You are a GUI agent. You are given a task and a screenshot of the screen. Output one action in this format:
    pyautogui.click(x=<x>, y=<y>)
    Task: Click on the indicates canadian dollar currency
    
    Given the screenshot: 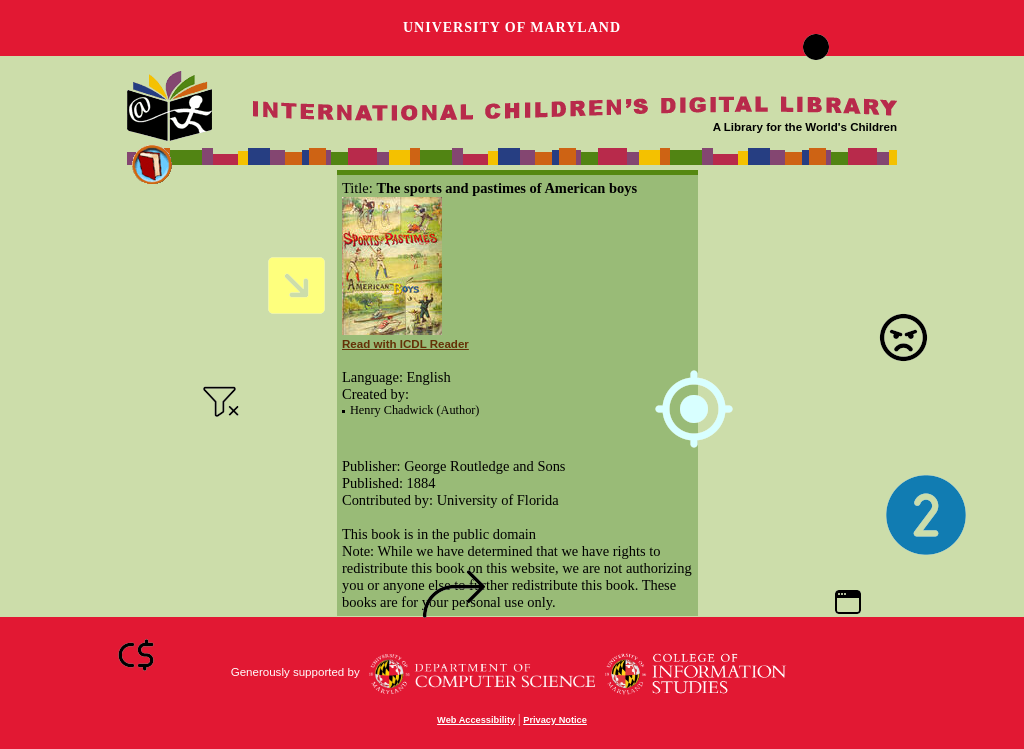 What is the action you would take?
    pyautogui.click(x=136, y=655)
    